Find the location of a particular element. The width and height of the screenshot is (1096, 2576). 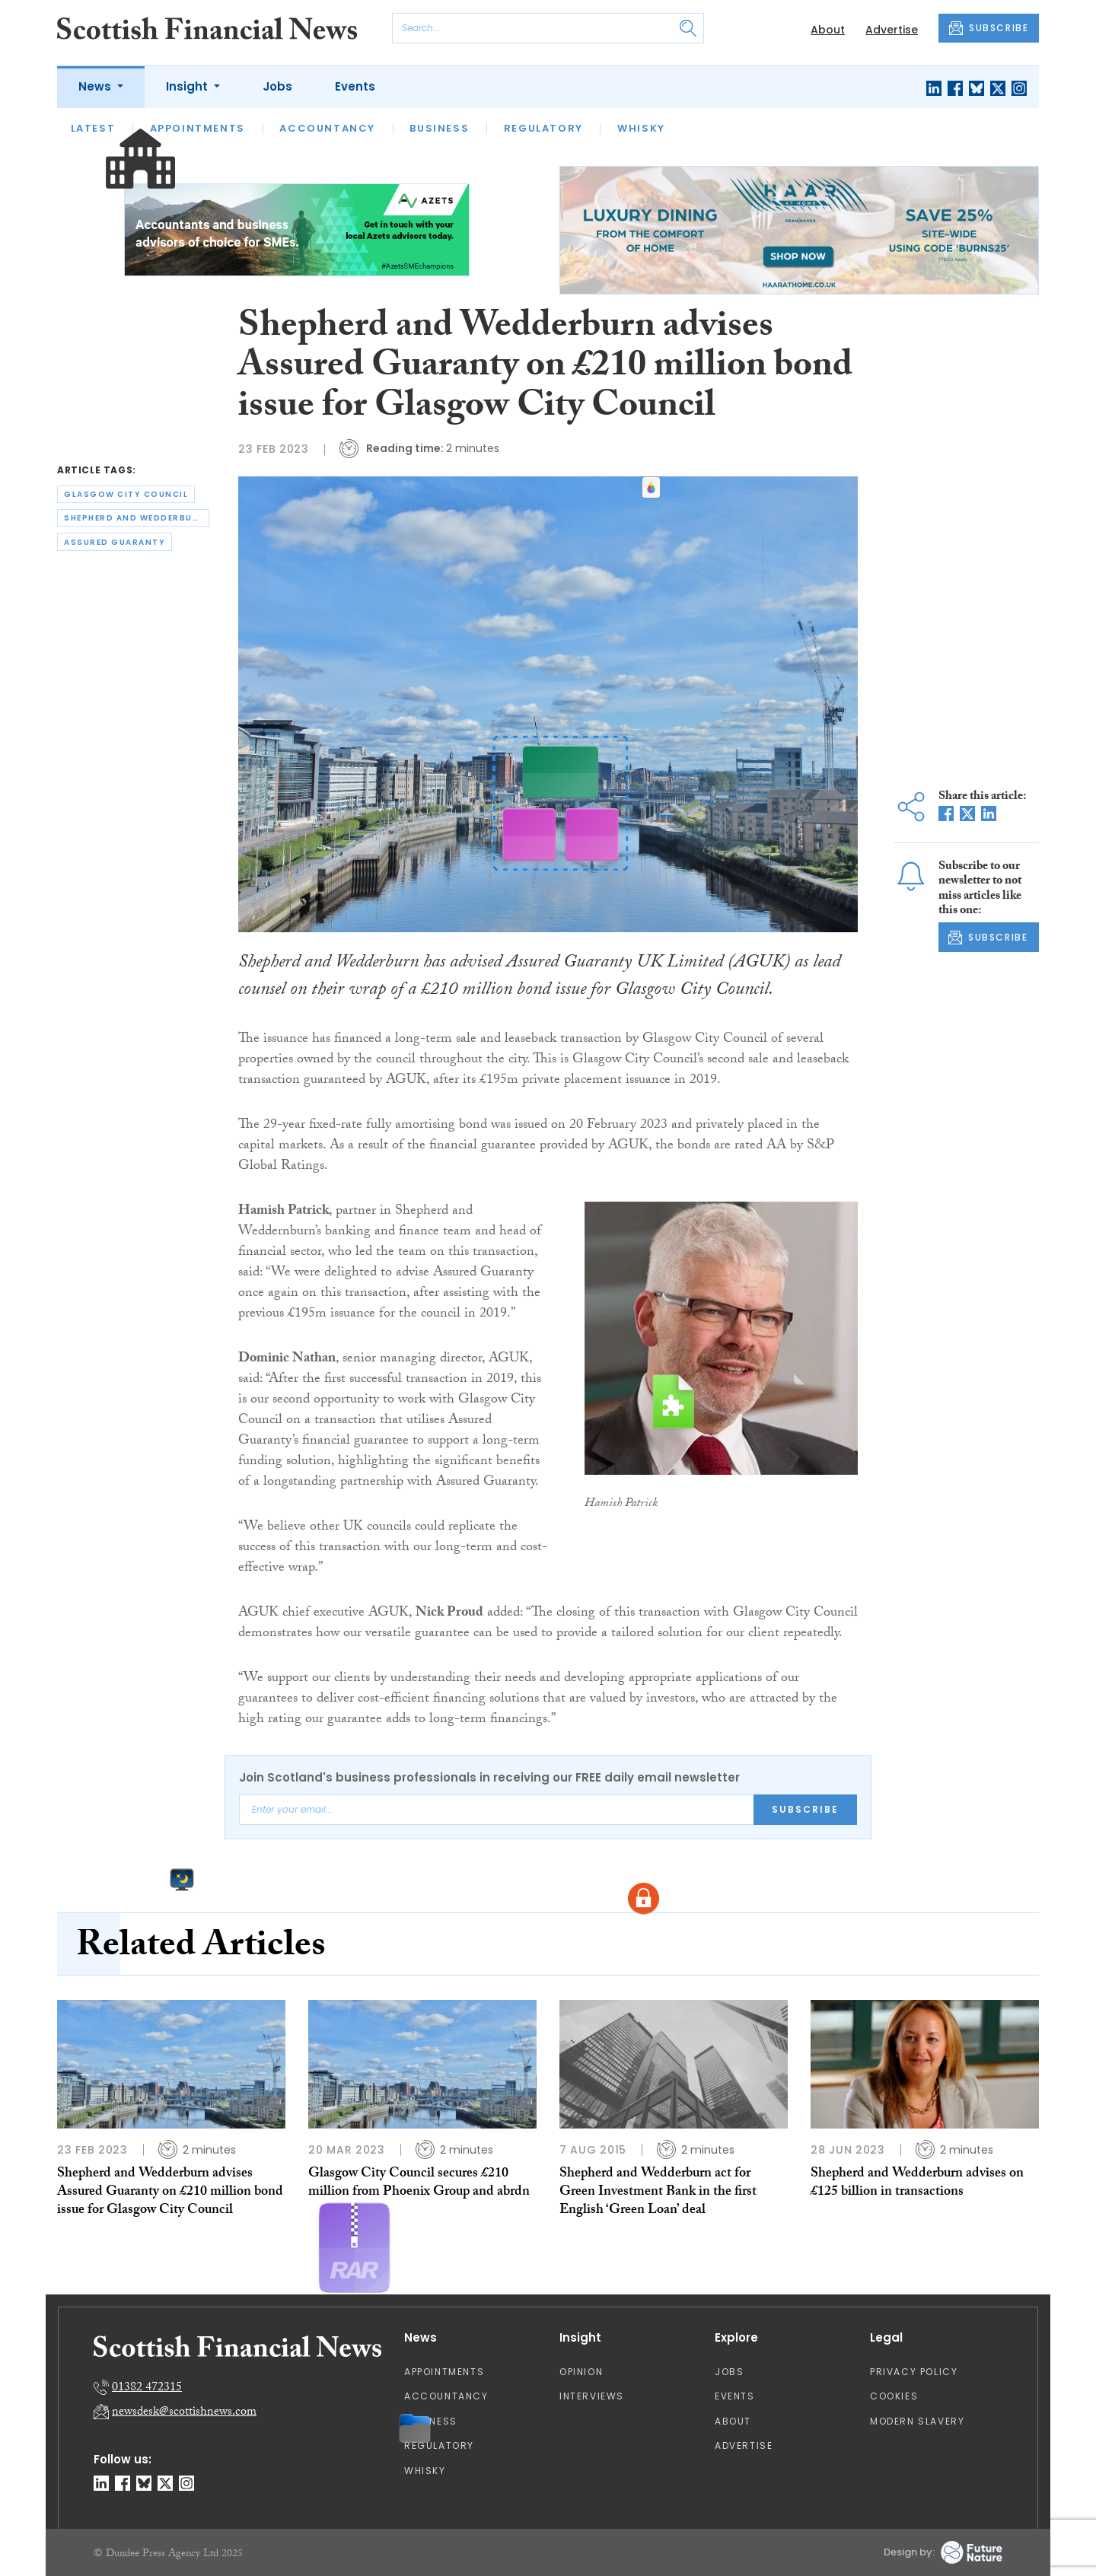

access screensaver settings is located at coordinates (182, 1880).